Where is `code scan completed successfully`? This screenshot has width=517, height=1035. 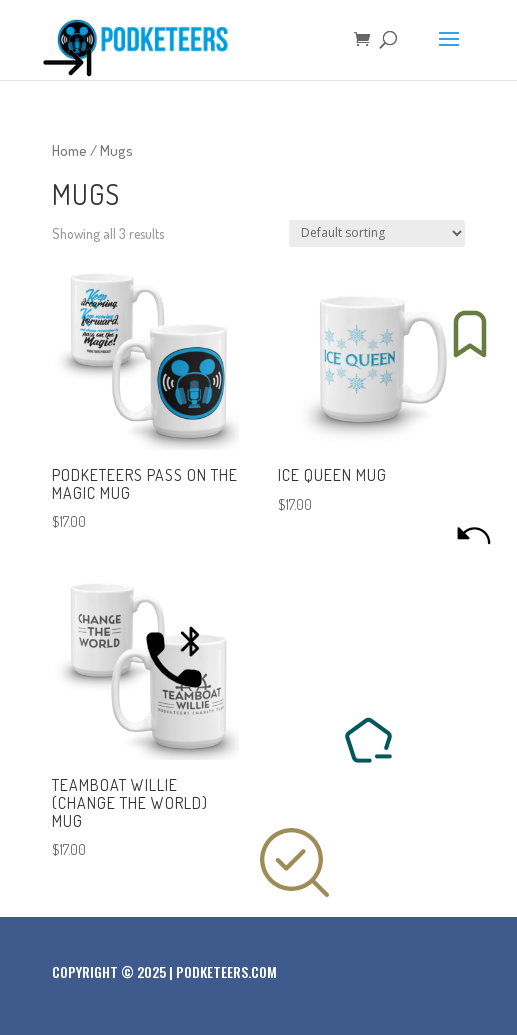
code scan completed successfully is located at coordinates (296, 864).